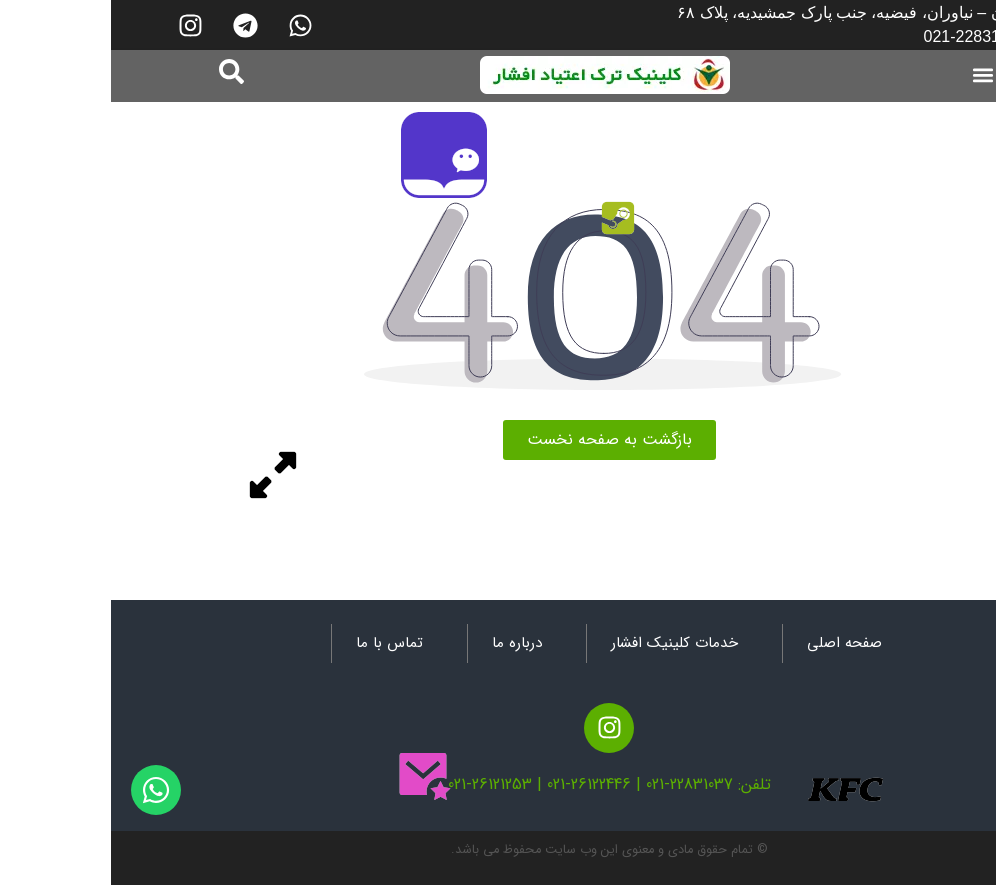 The image size is (996, 885). What do you see at coordinates (845, 789) in the screenshot?
I see `KFC brand logo` at bounding box center [845, 789].